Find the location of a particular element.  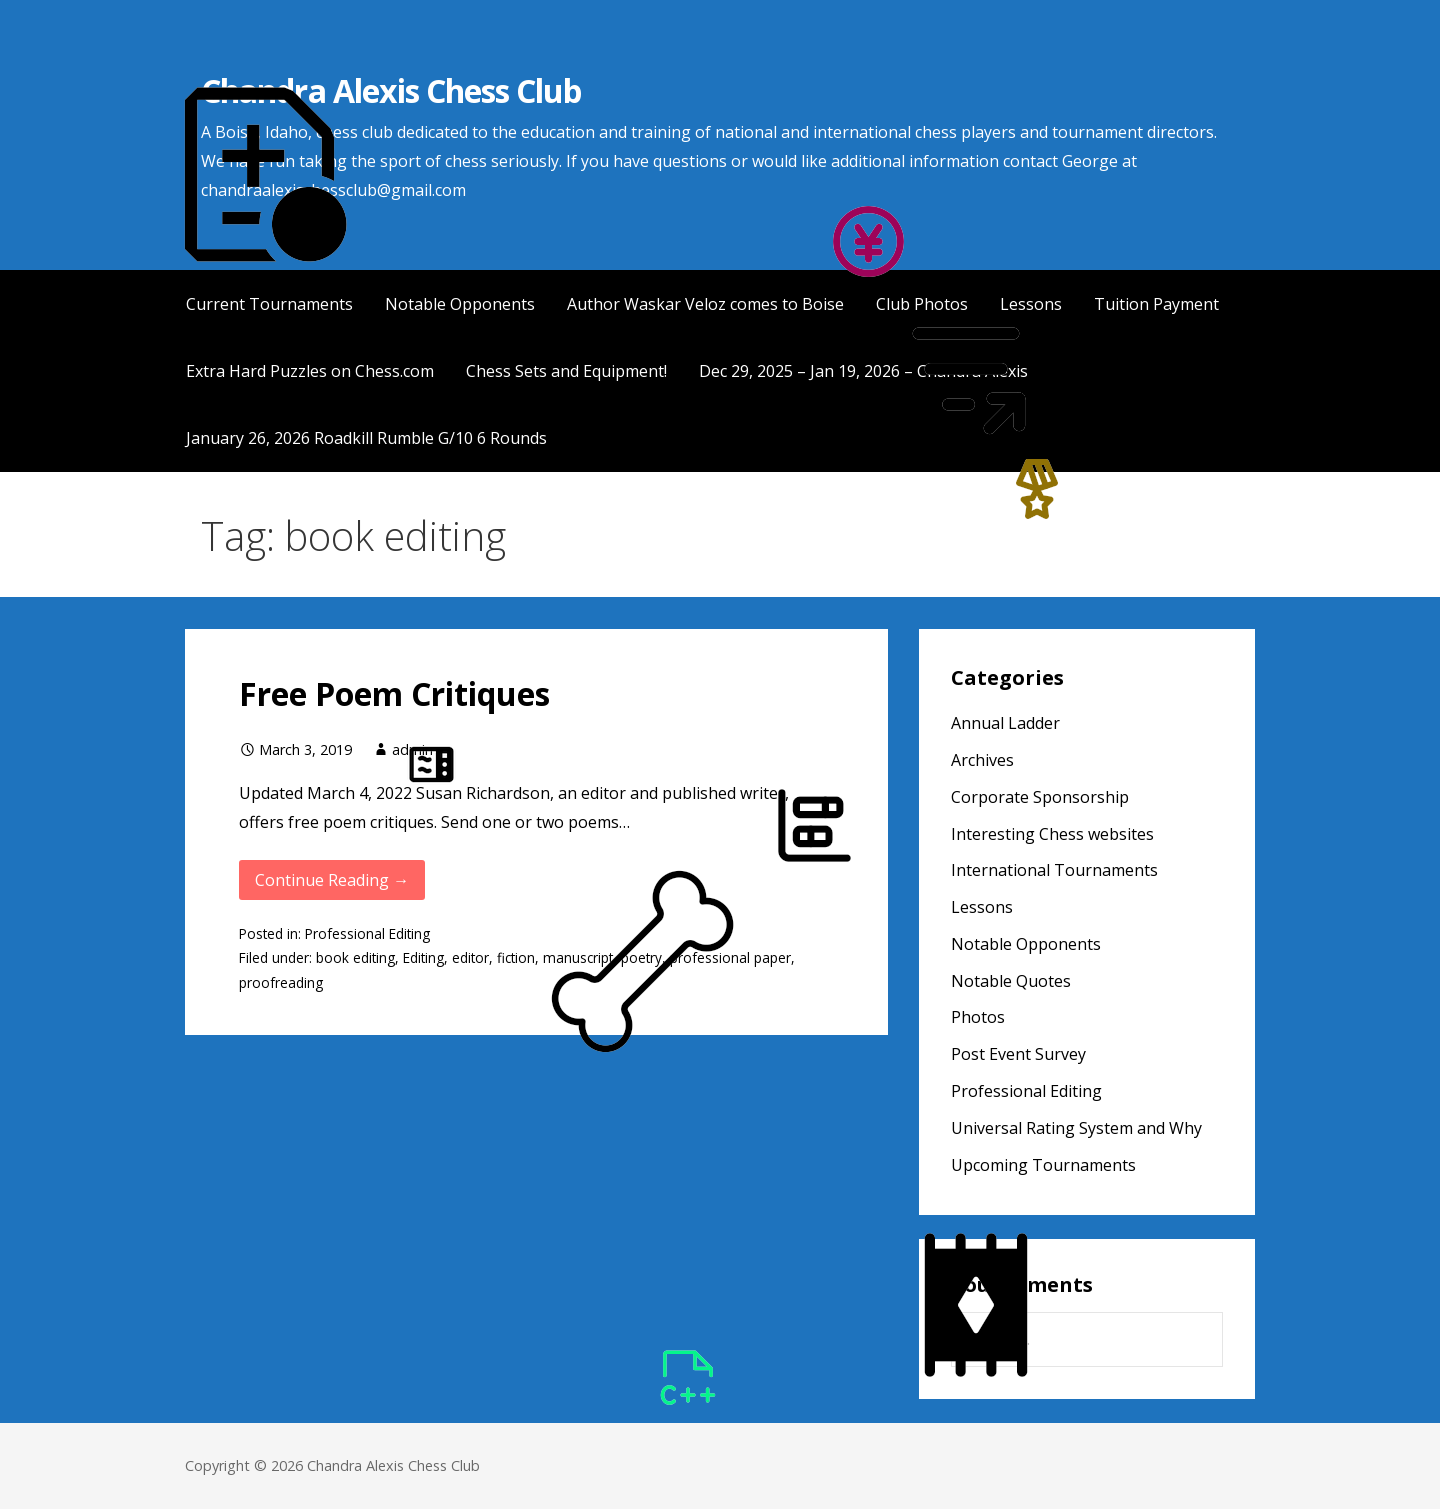

view balance in japanese yen is located at coordinates (868, 241).